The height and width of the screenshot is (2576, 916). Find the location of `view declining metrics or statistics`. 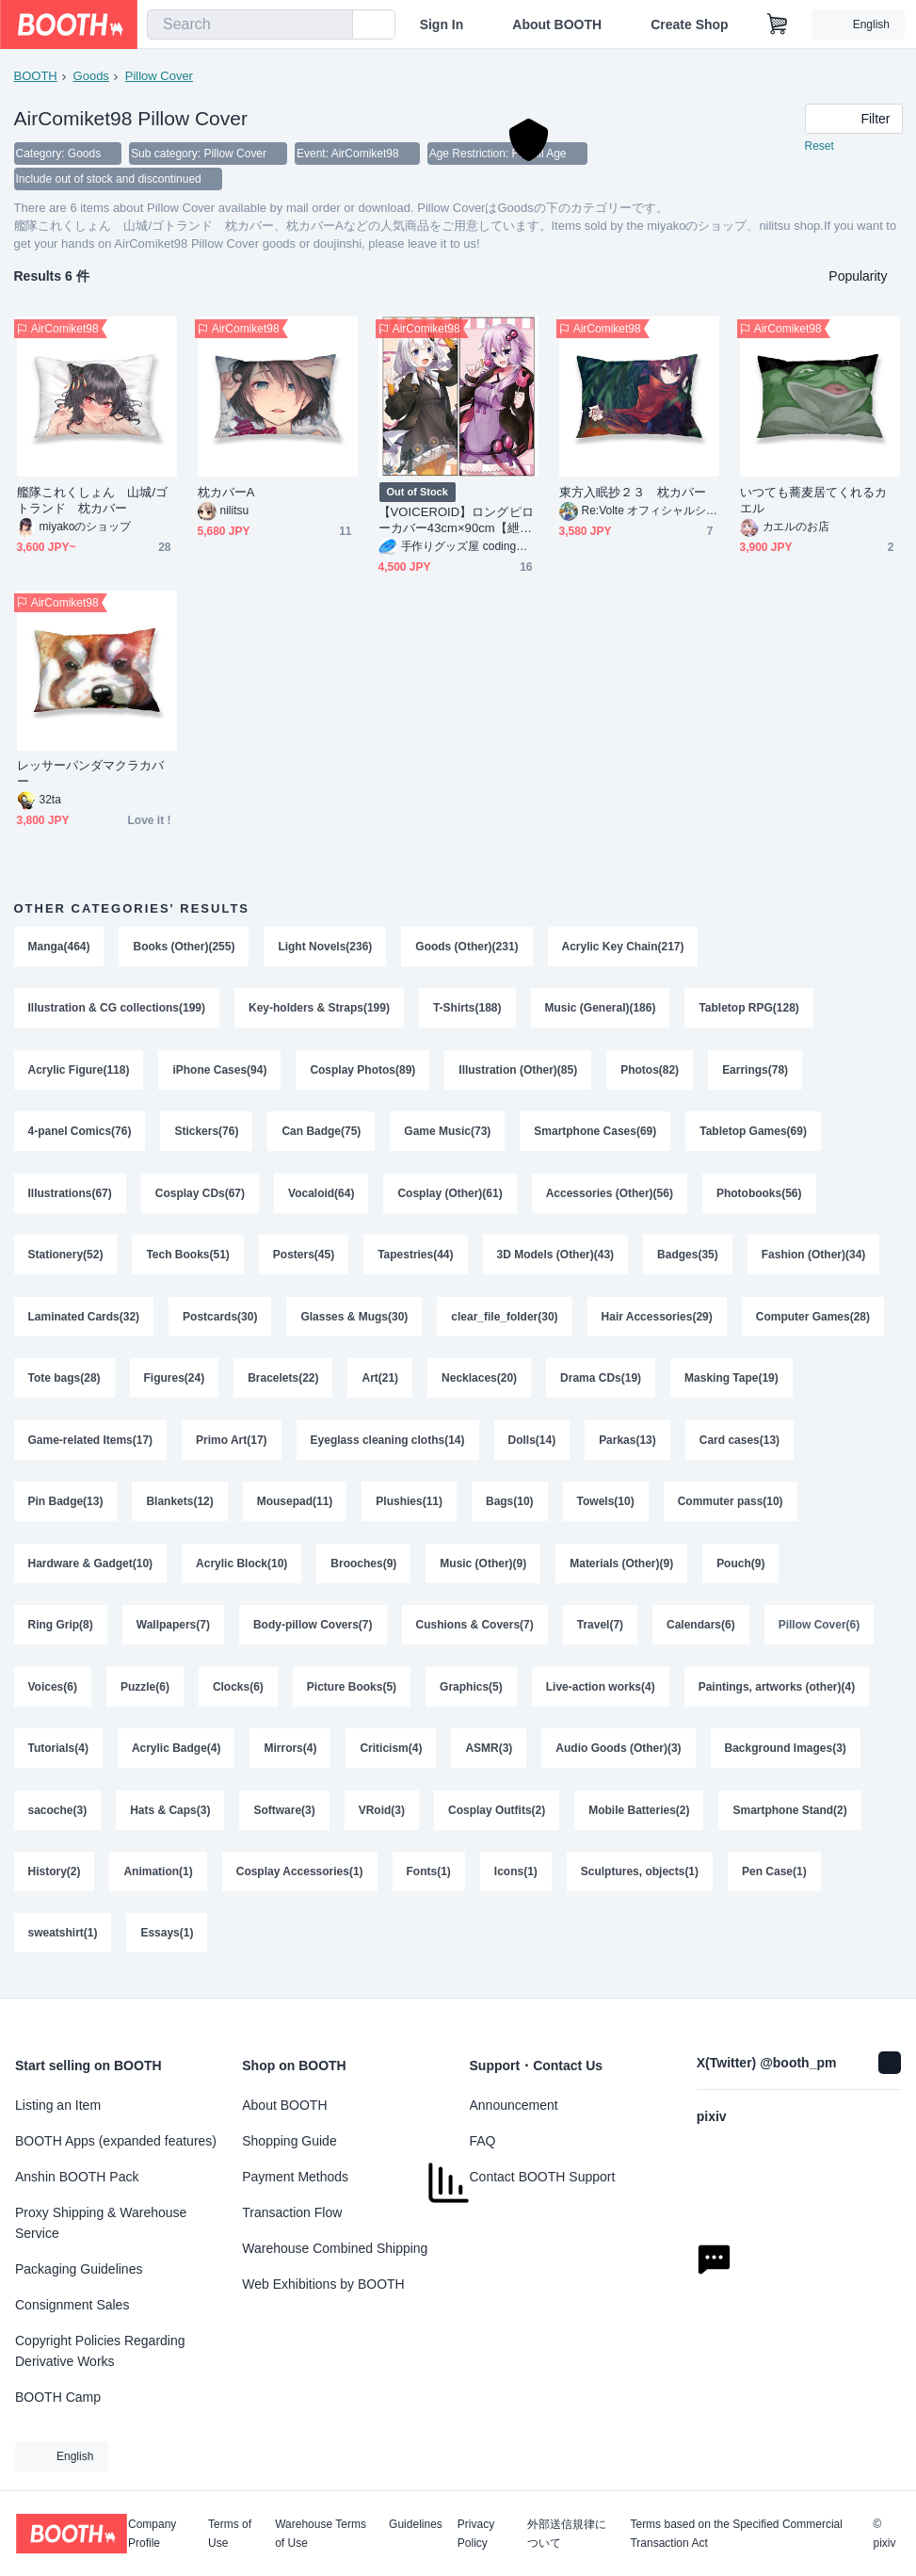

view declining metrics or statistics is located at coordinates (448, 2182).